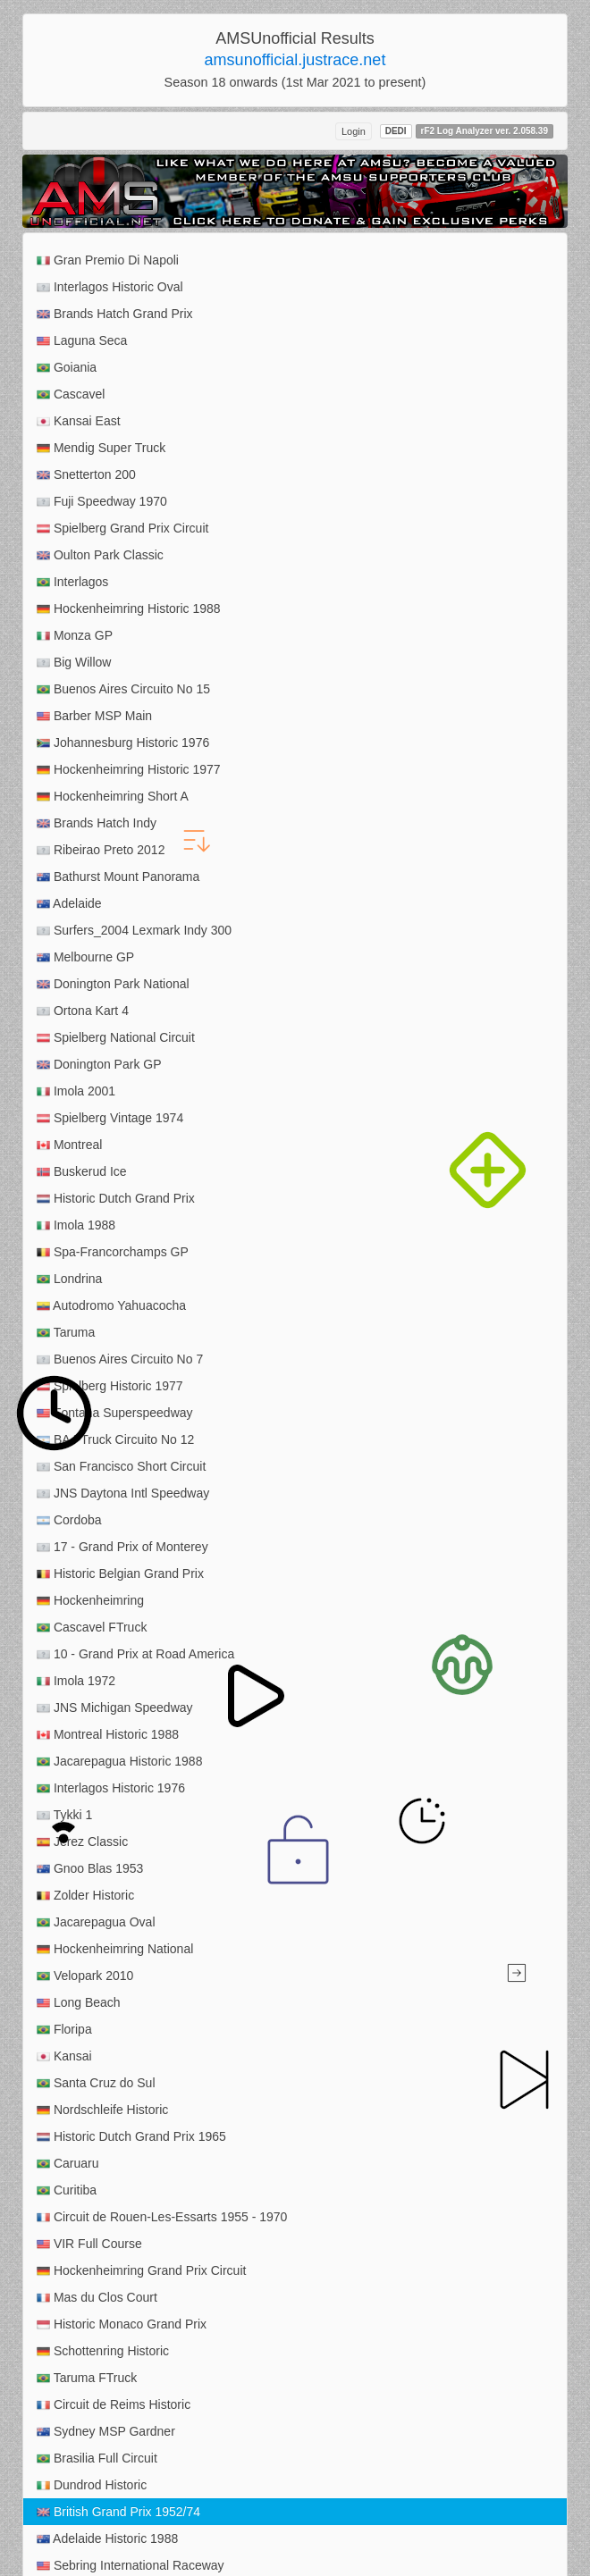  What do you see at coordinates (422, 1821) in the screenshot?
I see `view countdown timer` at bounding box center [422, 1821].